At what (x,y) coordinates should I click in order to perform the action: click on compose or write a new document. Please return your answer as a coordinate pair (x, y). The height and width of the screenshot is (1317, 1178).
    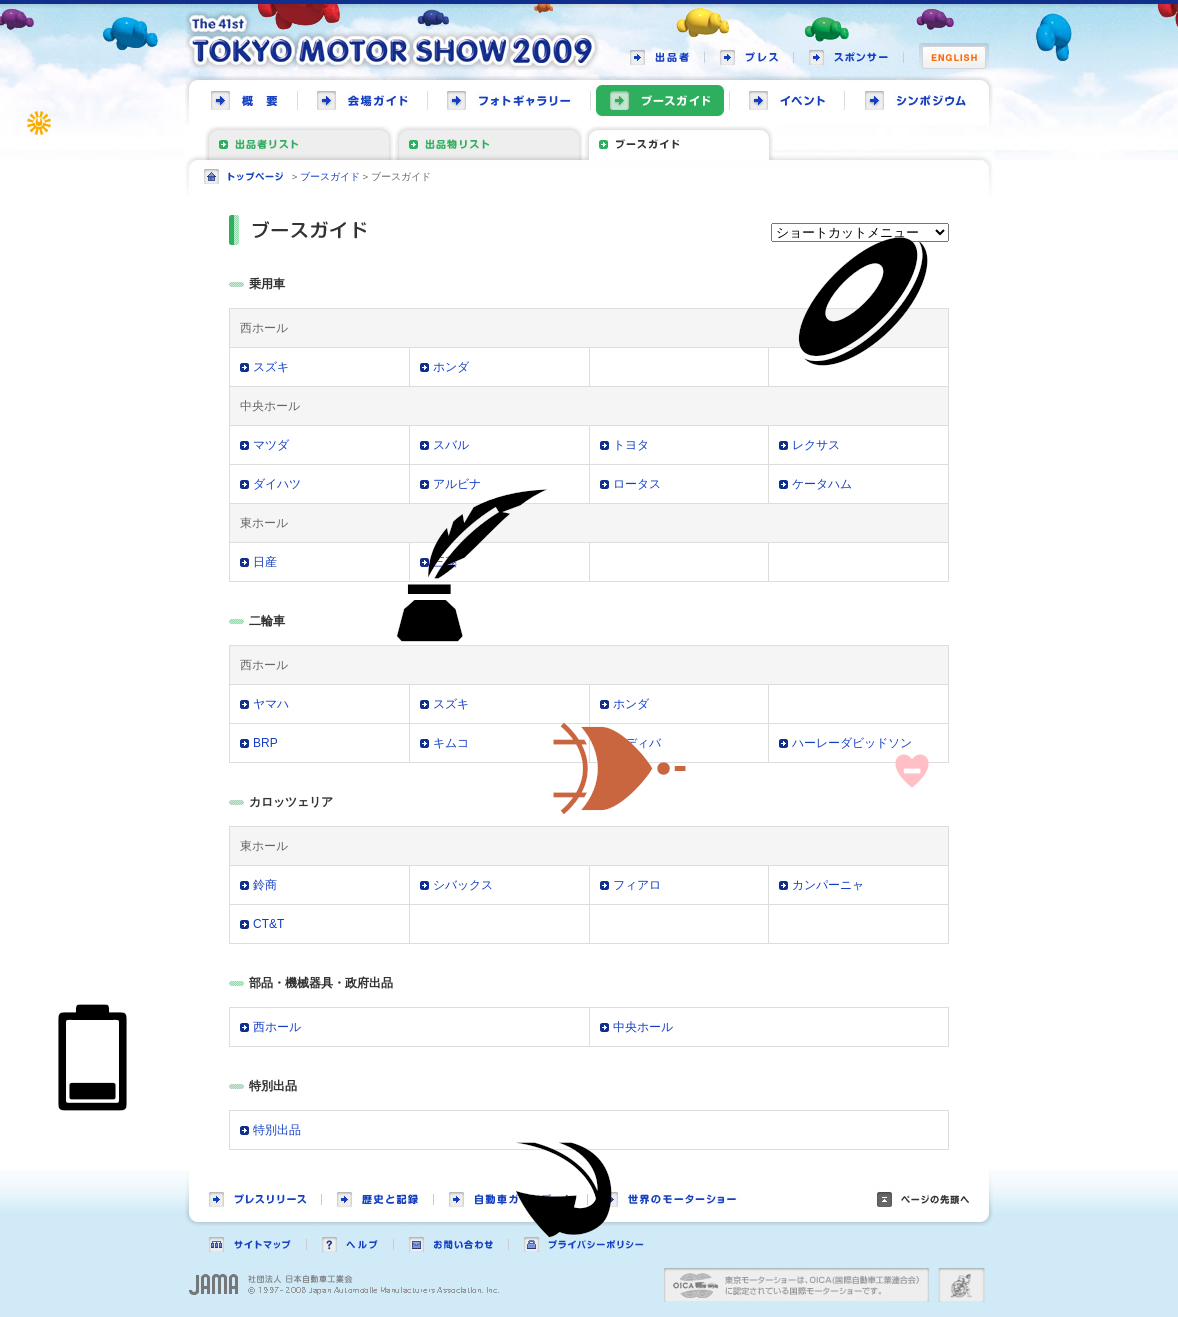
    Looking at the image, I should click on (470, 566).